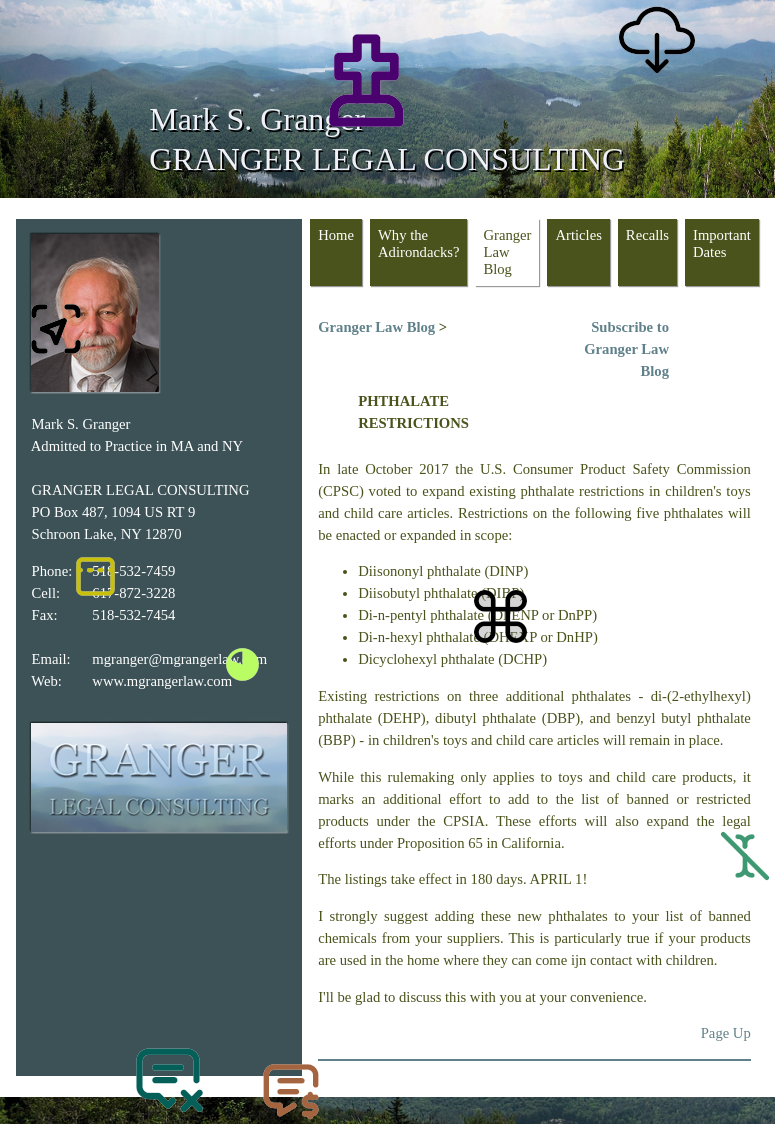 The image size is (775, 1124). What do you see at coordinates (657, 40) in the screenshot?
I see `download file from cloud storage` at bounding box center [657, 40].